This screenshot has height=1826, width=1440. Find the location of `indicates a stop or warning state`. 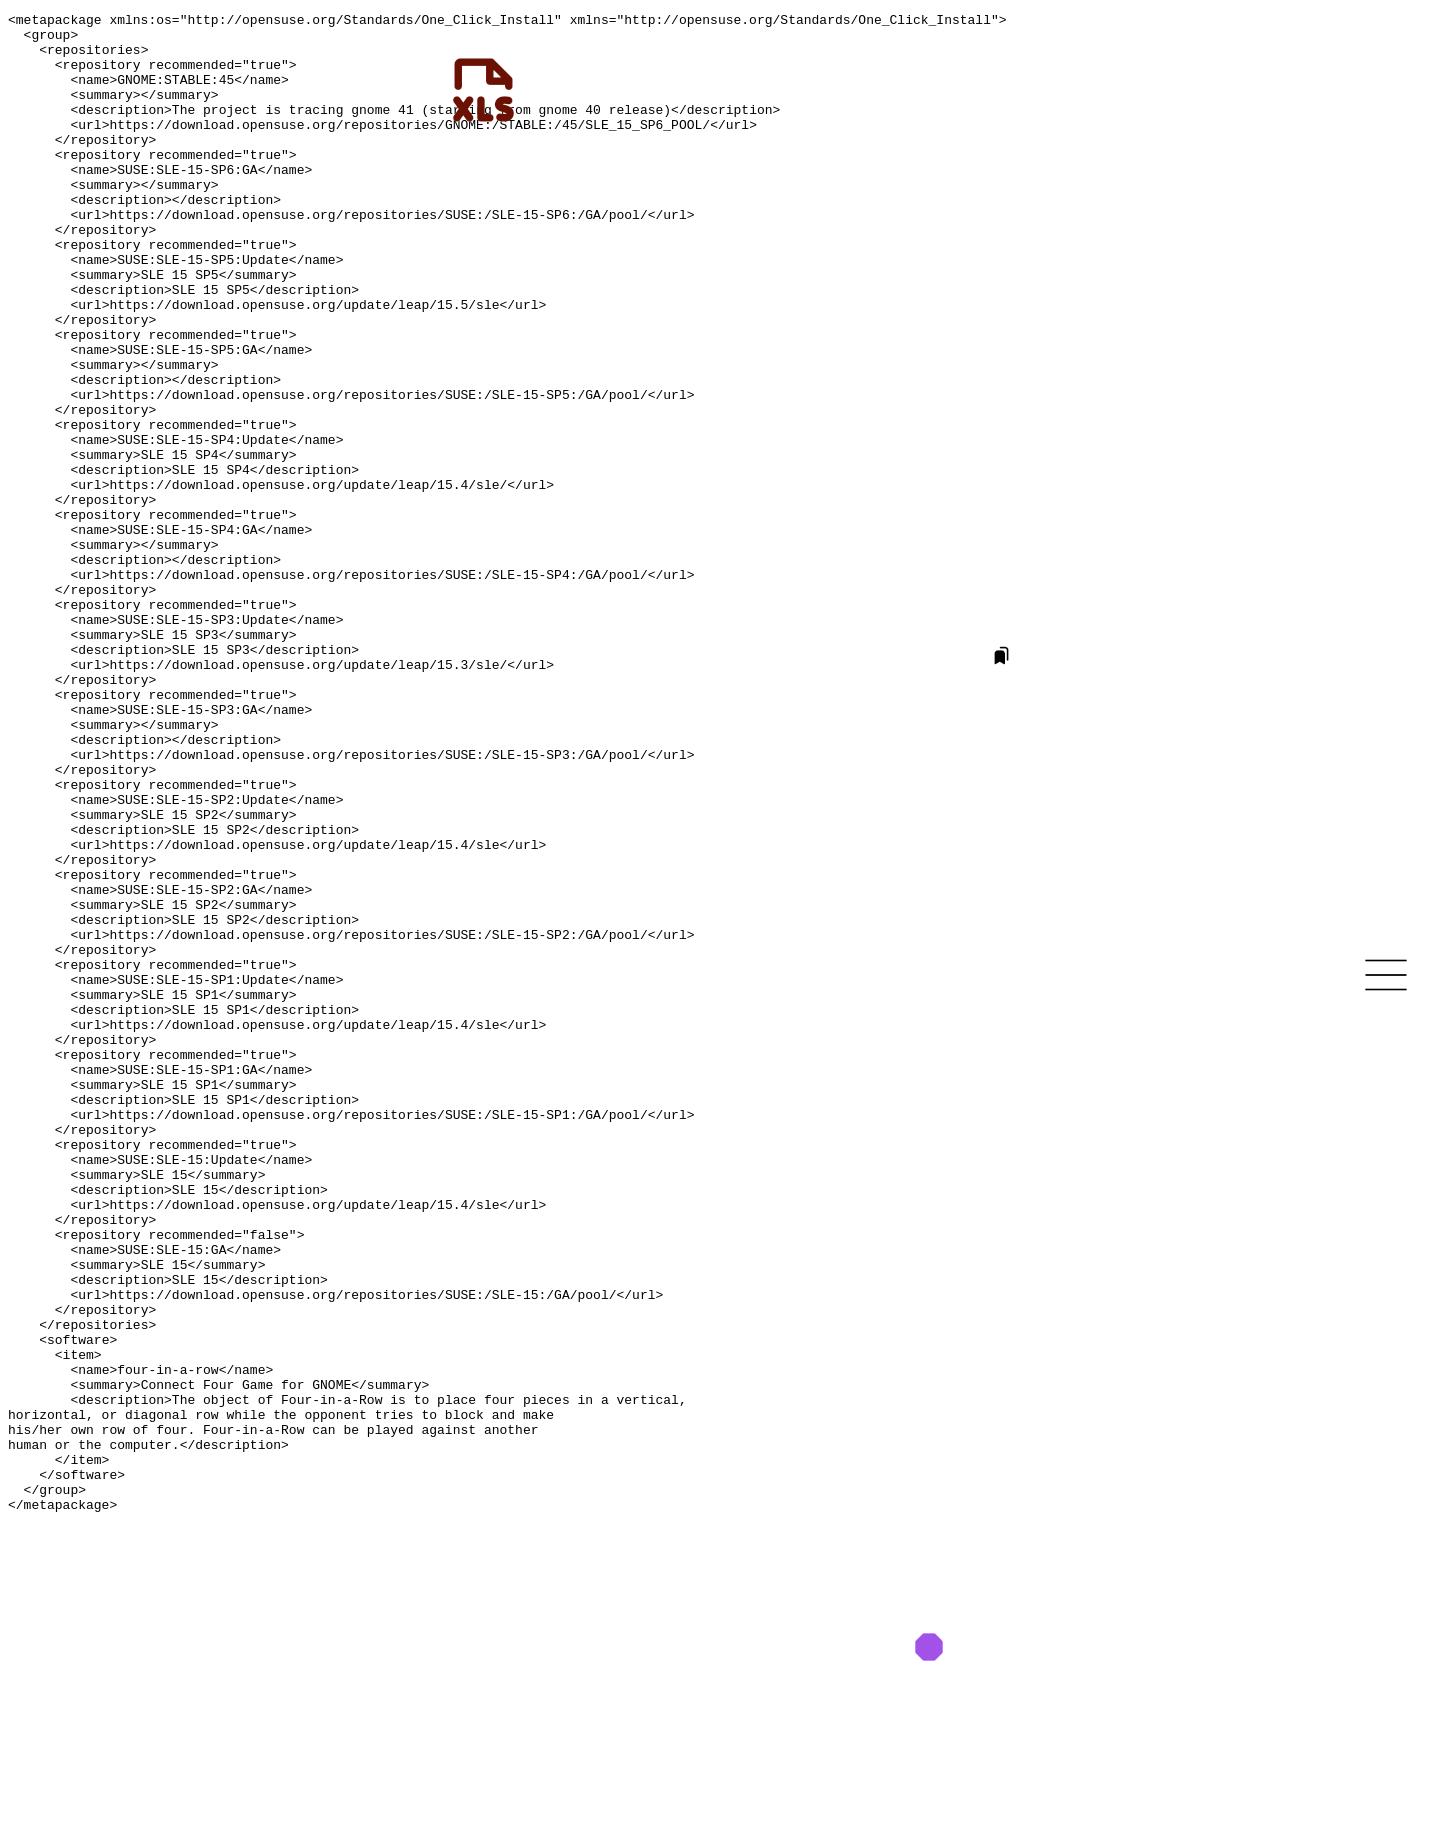

indicates a stop or warning state is located at coordinates (929, 1647).